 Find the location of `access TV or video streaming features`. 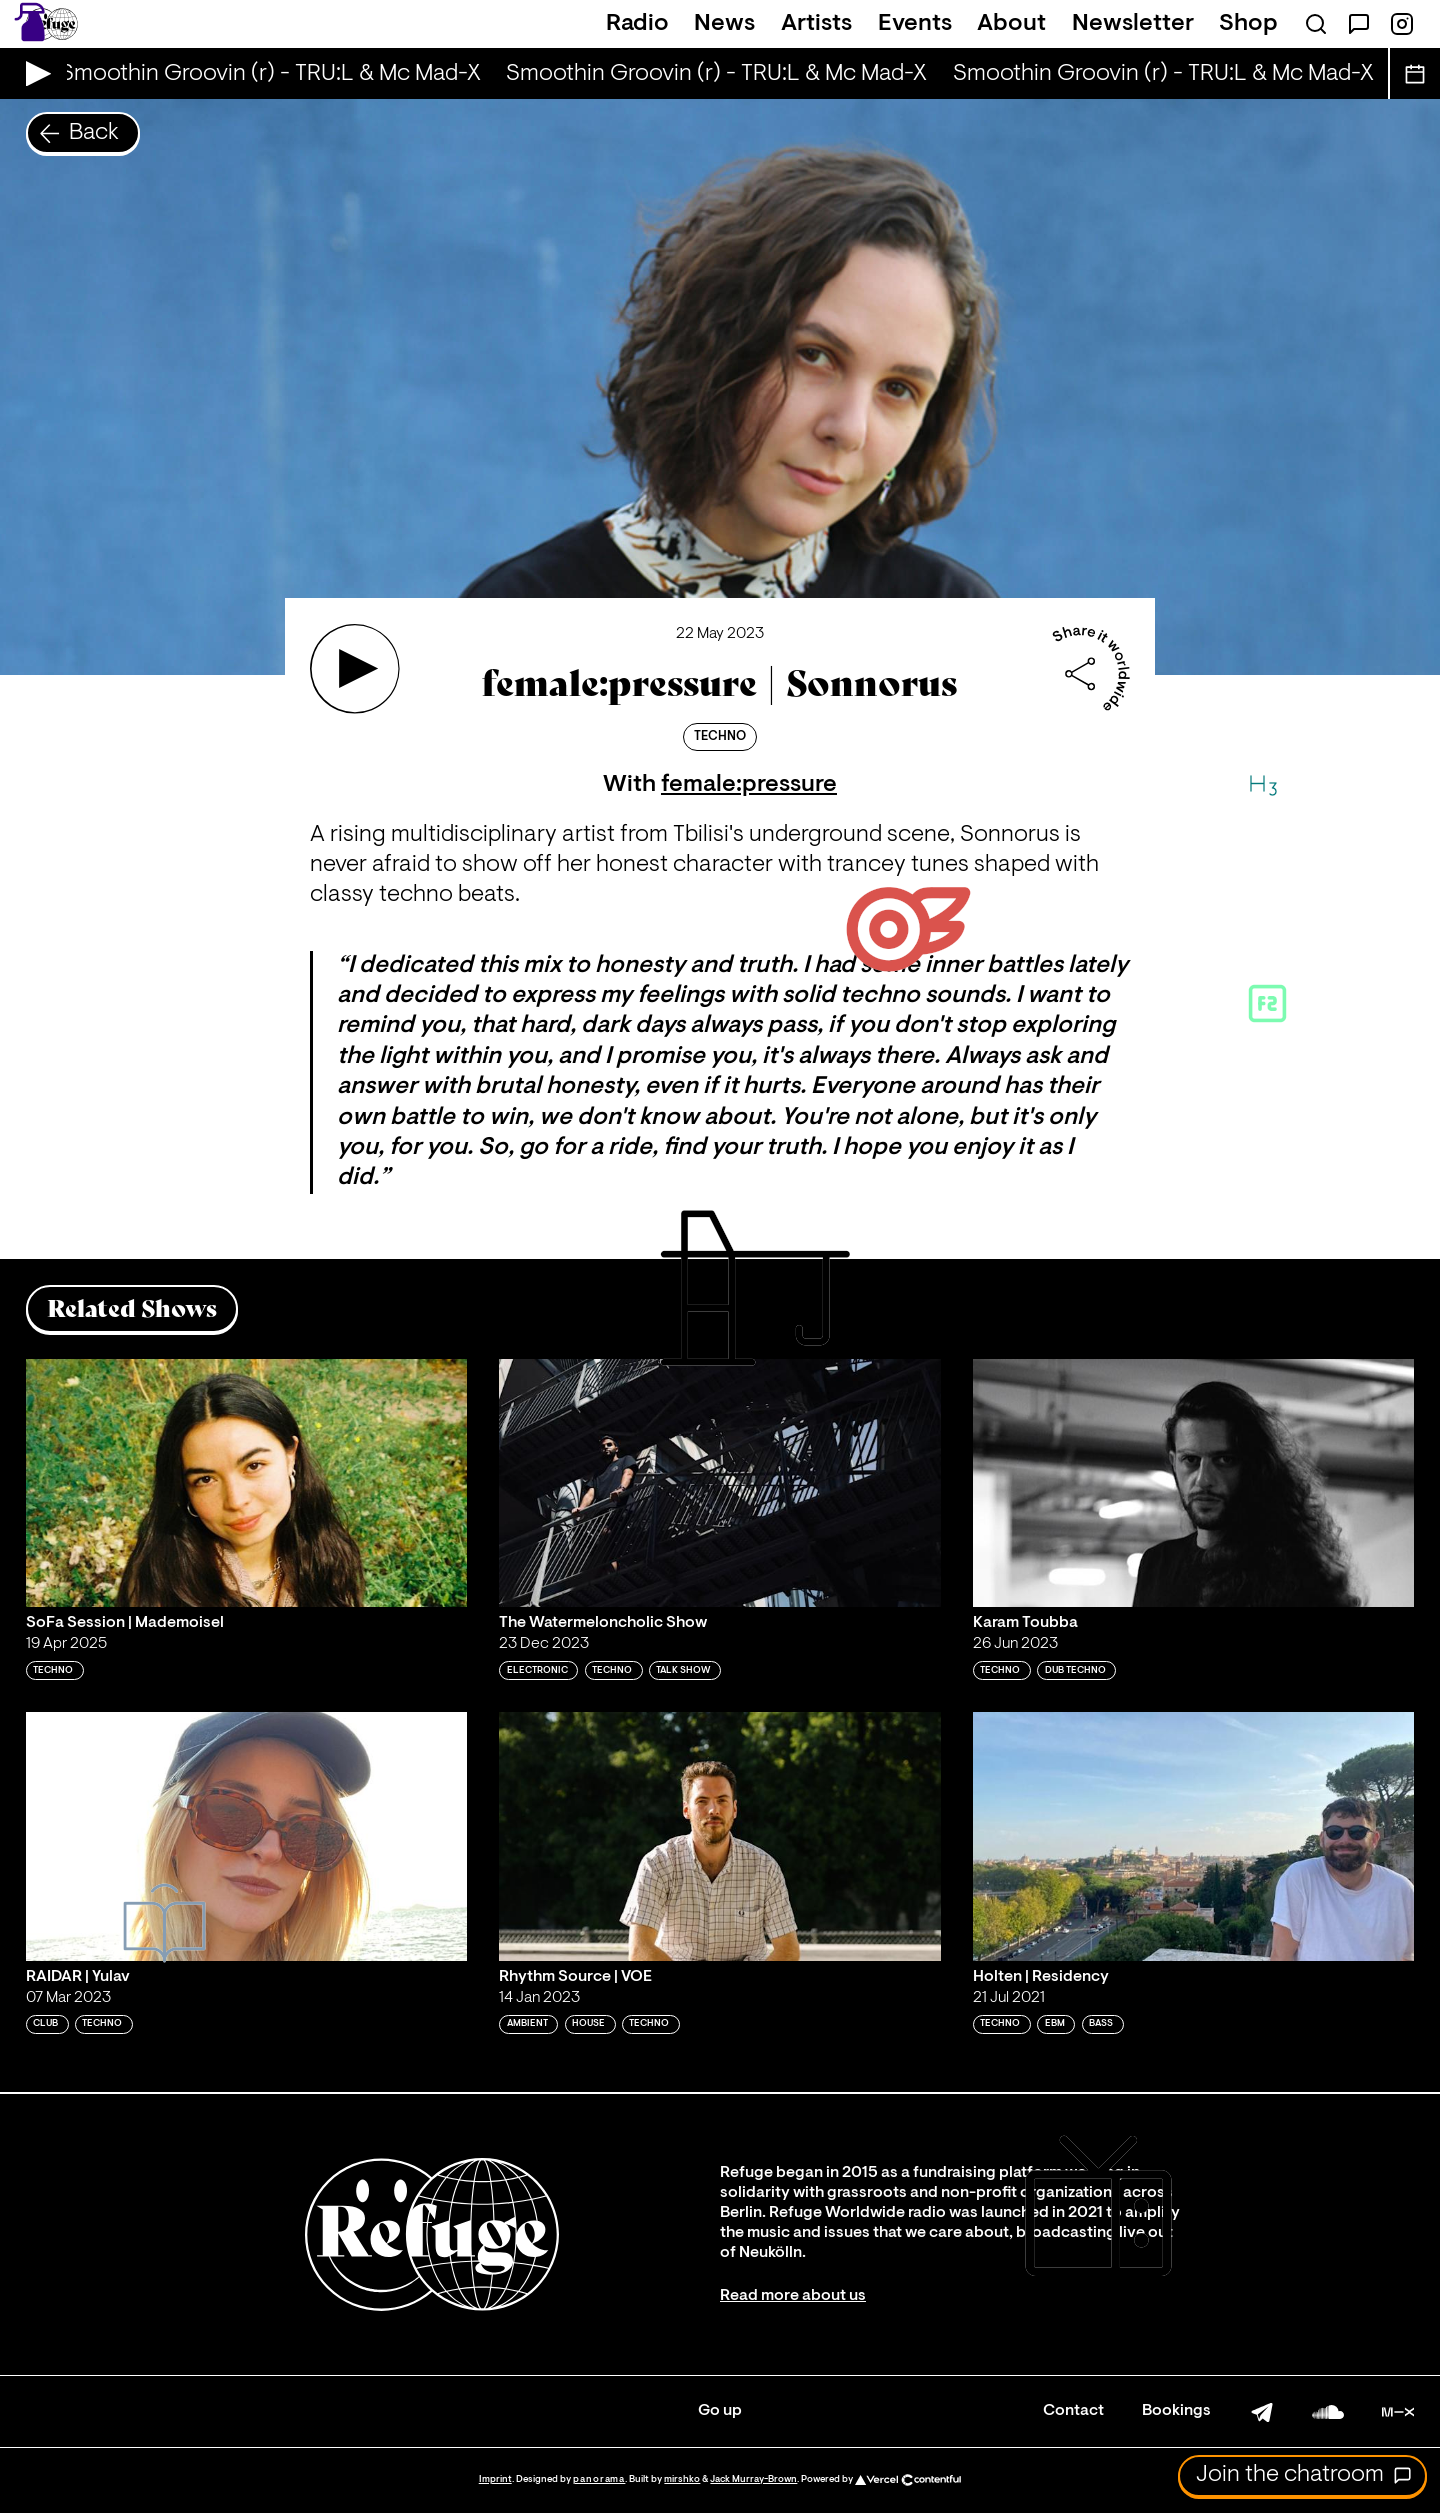

access TV or video streaming features is located at coordinates (1098, 2214).